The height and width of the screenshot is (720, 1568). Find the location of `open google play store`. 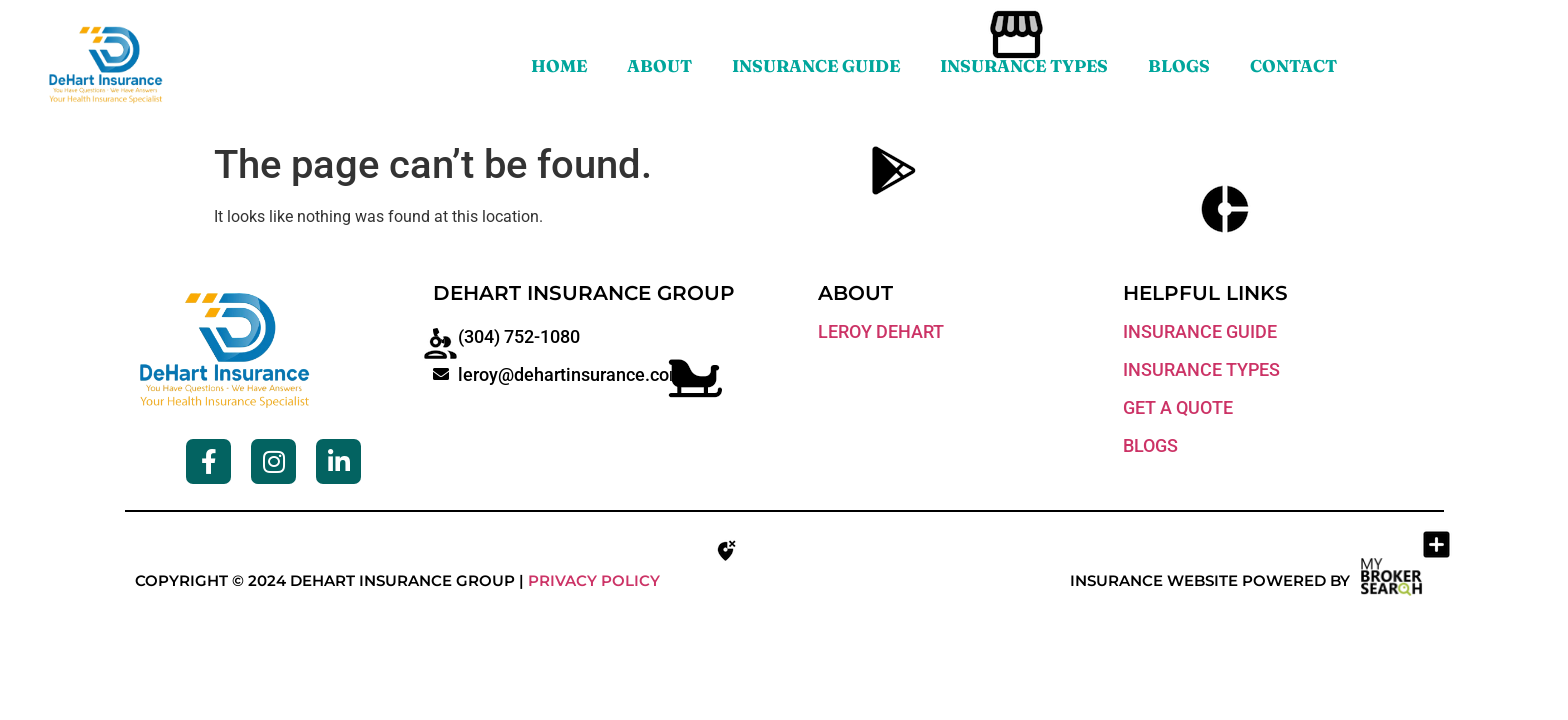

open google play store is located at coordinates (889, 170).